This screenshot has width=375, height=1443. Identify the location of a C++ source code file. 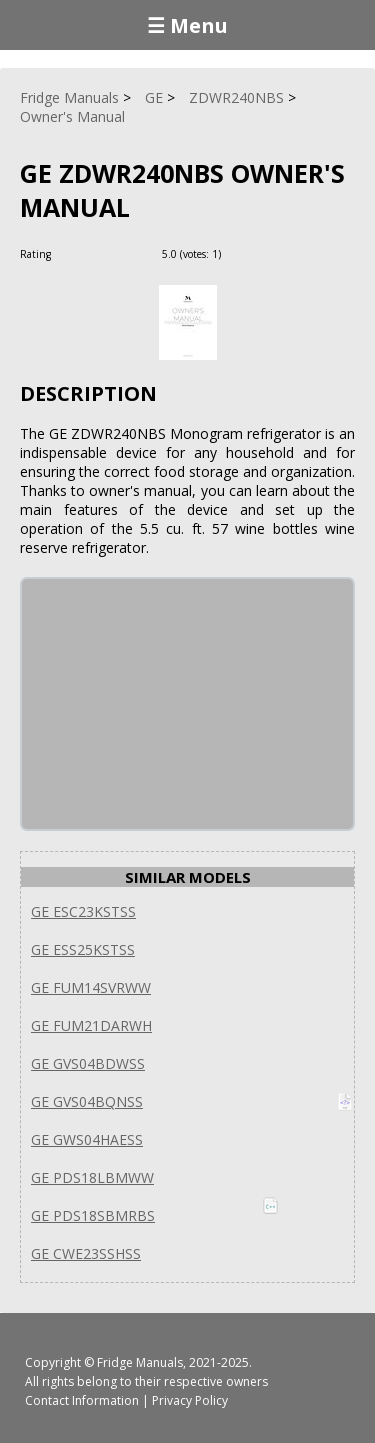
(270, 1205).